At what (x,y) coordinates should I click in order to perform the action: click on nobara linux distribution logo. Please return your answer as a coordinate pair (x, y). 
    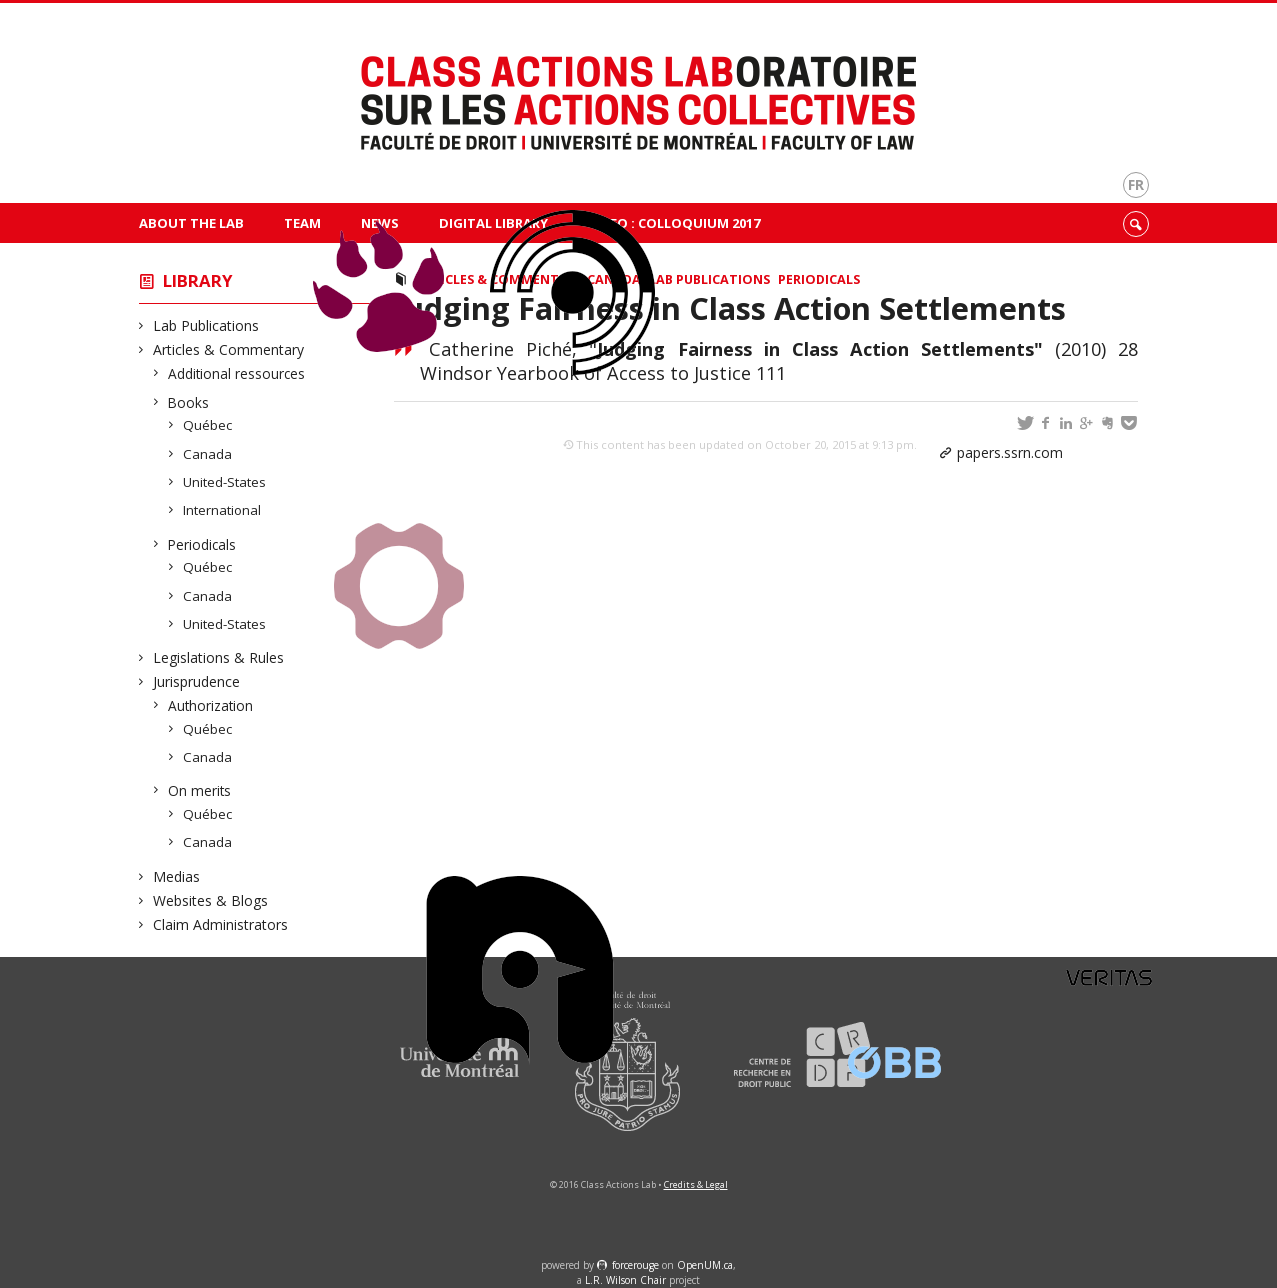
    Looking at the image, I should click on (520, 971).